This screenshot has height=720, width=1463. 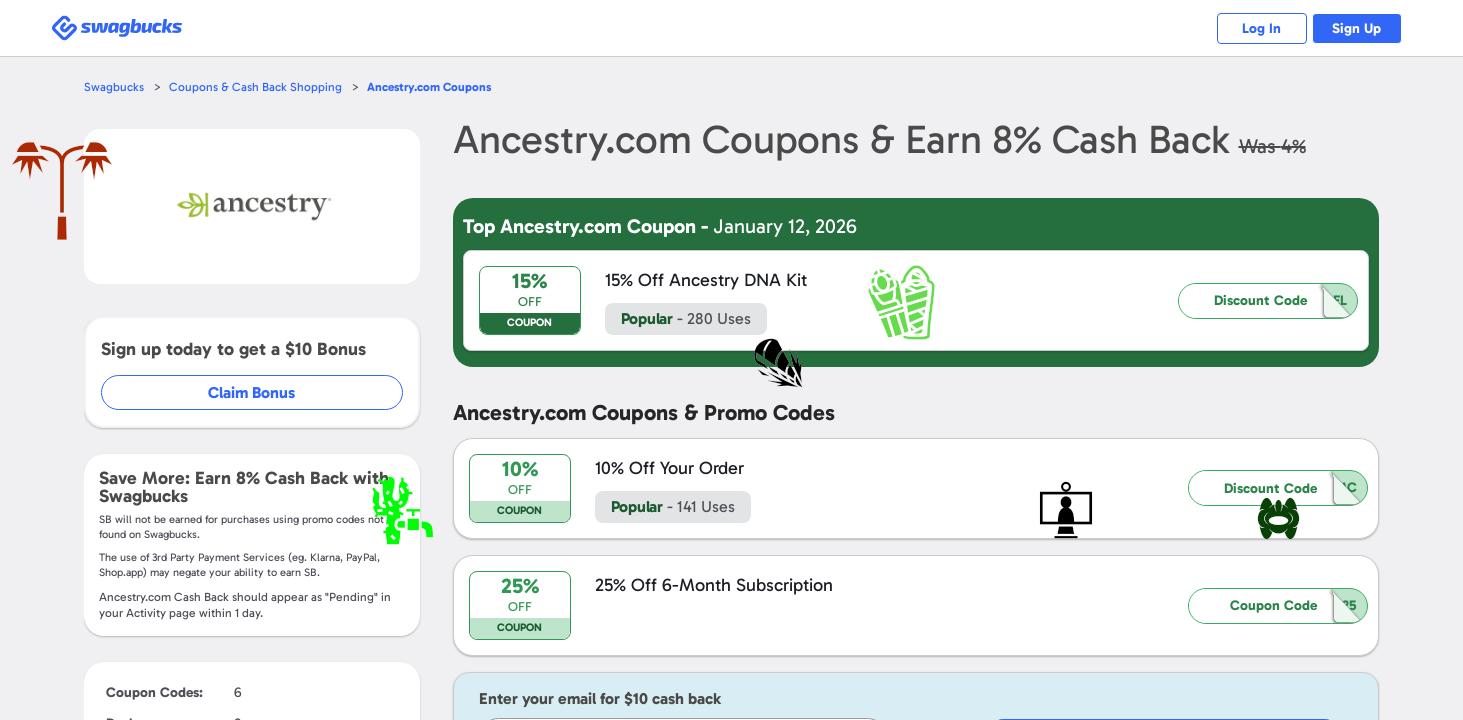 I want to click on drill tool or equipment icon, so click(x=778, y=363).